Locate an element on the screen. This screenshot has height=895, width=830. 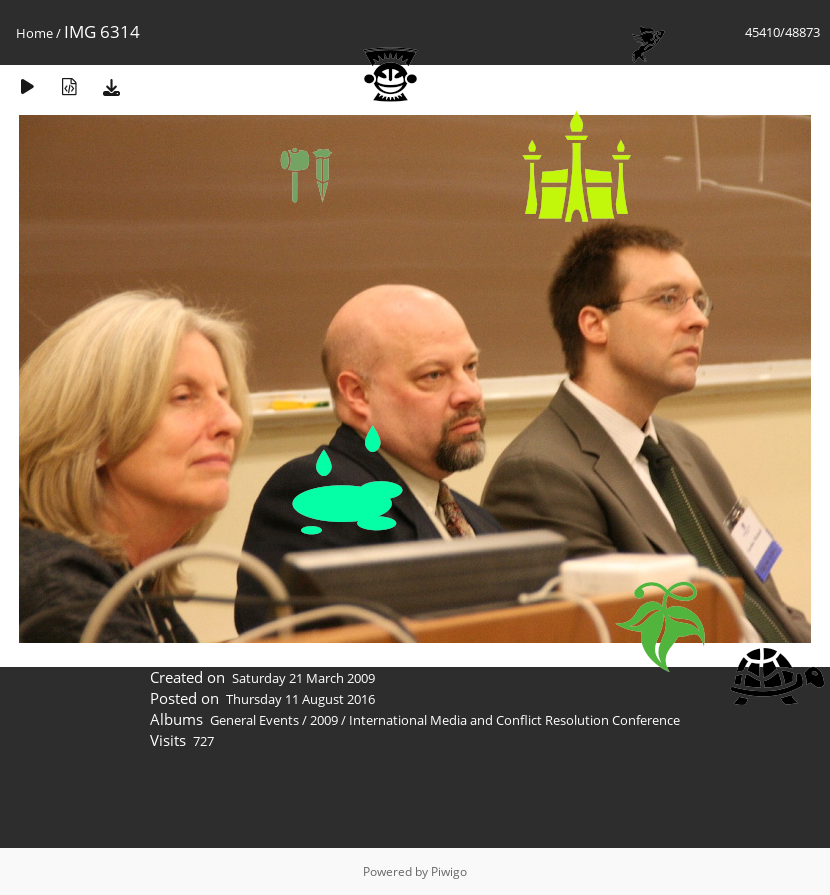
flying trout creature in a fantasy game is located at coordinates (648, 44).